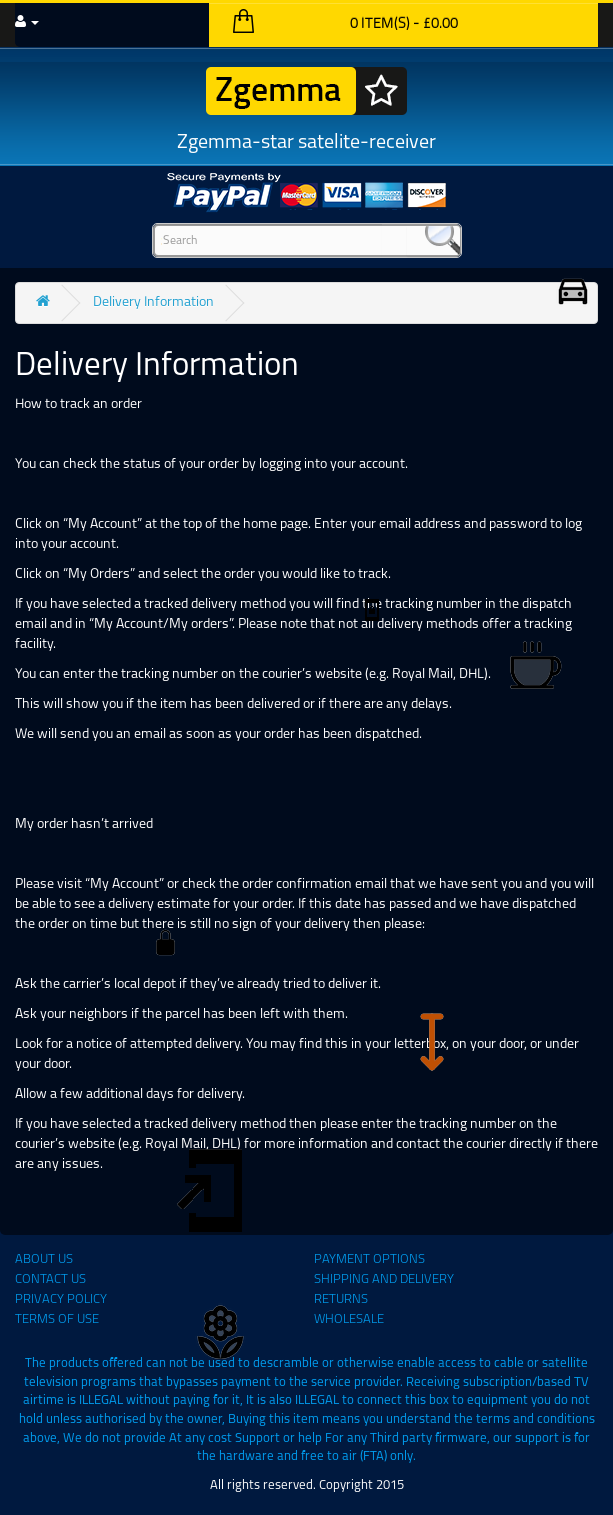  I want to click on add shortcut to home screen, so click(211, 1190).